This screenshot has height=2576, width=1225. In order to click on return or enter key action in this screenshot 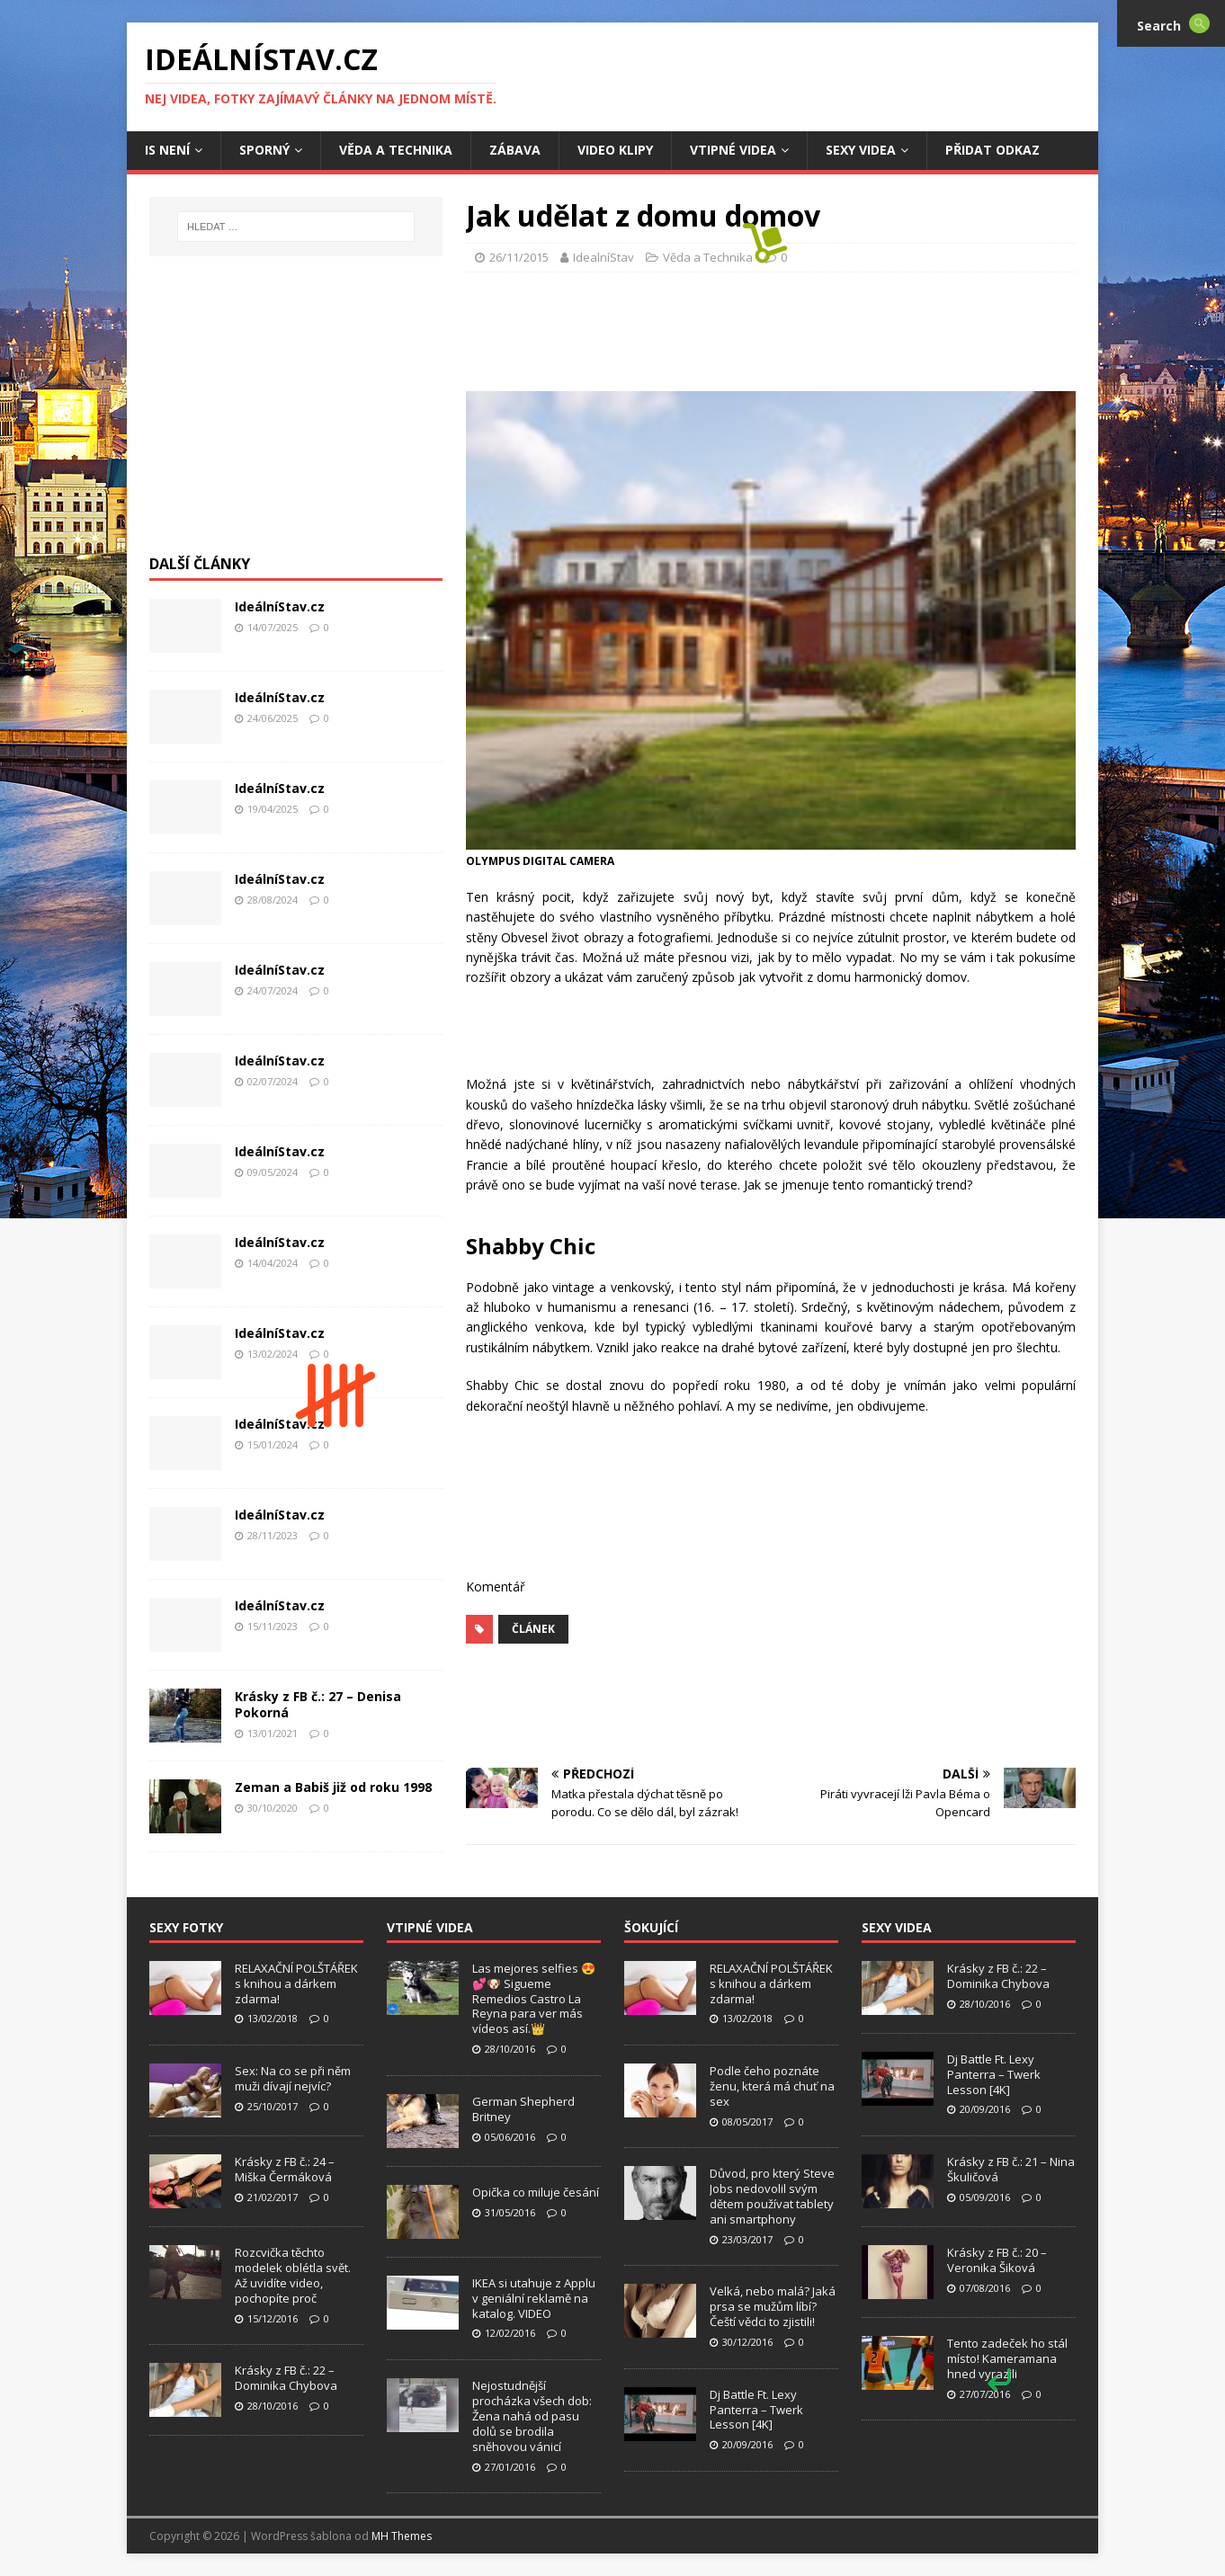, I will do `click(1000, 2379)`.